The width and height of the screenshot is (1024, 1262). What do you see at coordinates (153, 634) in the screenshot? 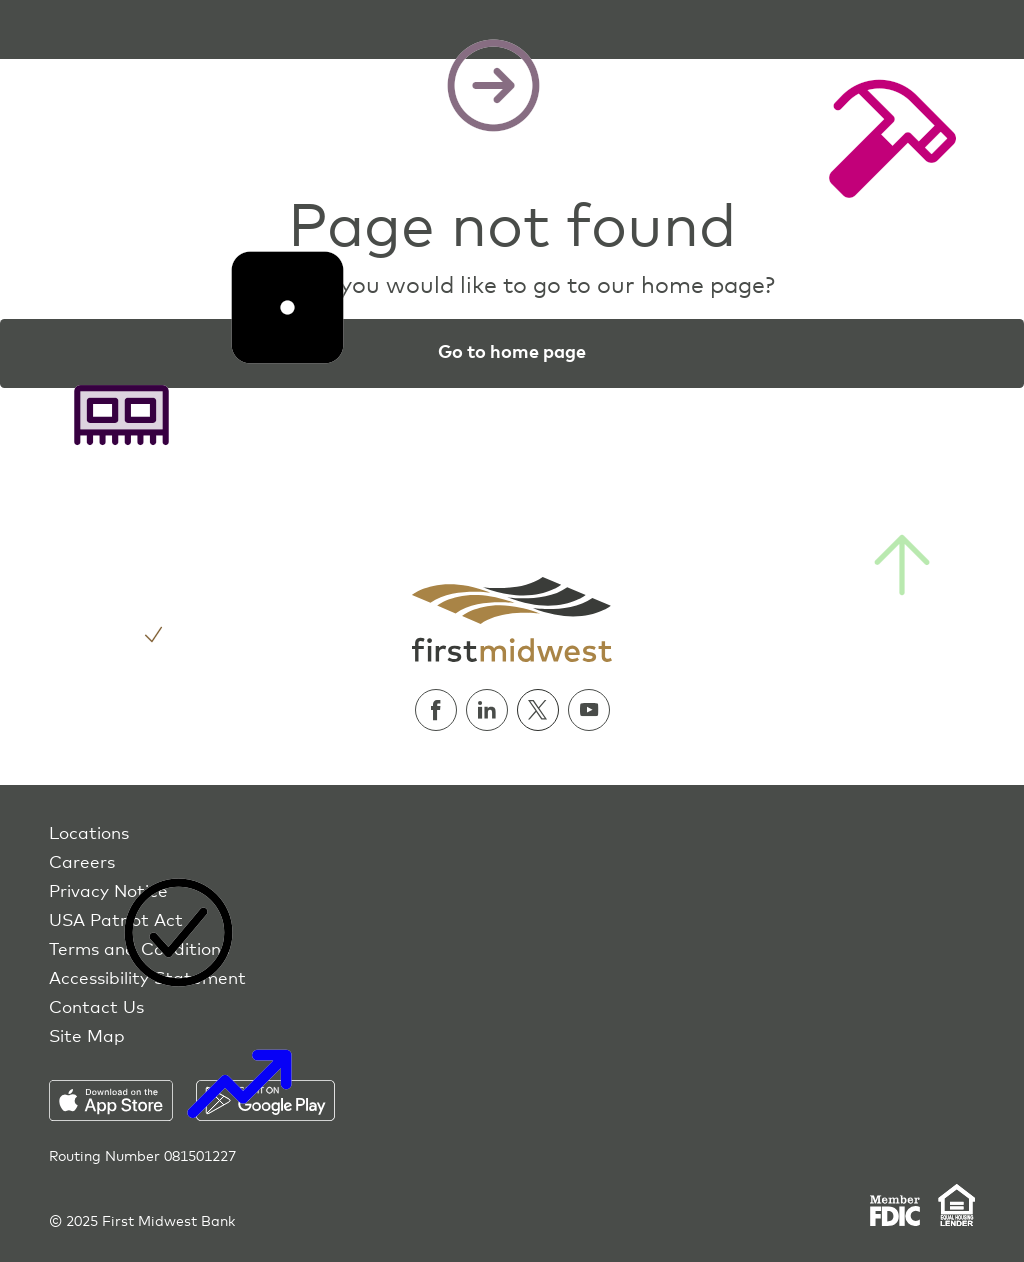
I see `confirm or submit an action` at bounding box center [153, 634].